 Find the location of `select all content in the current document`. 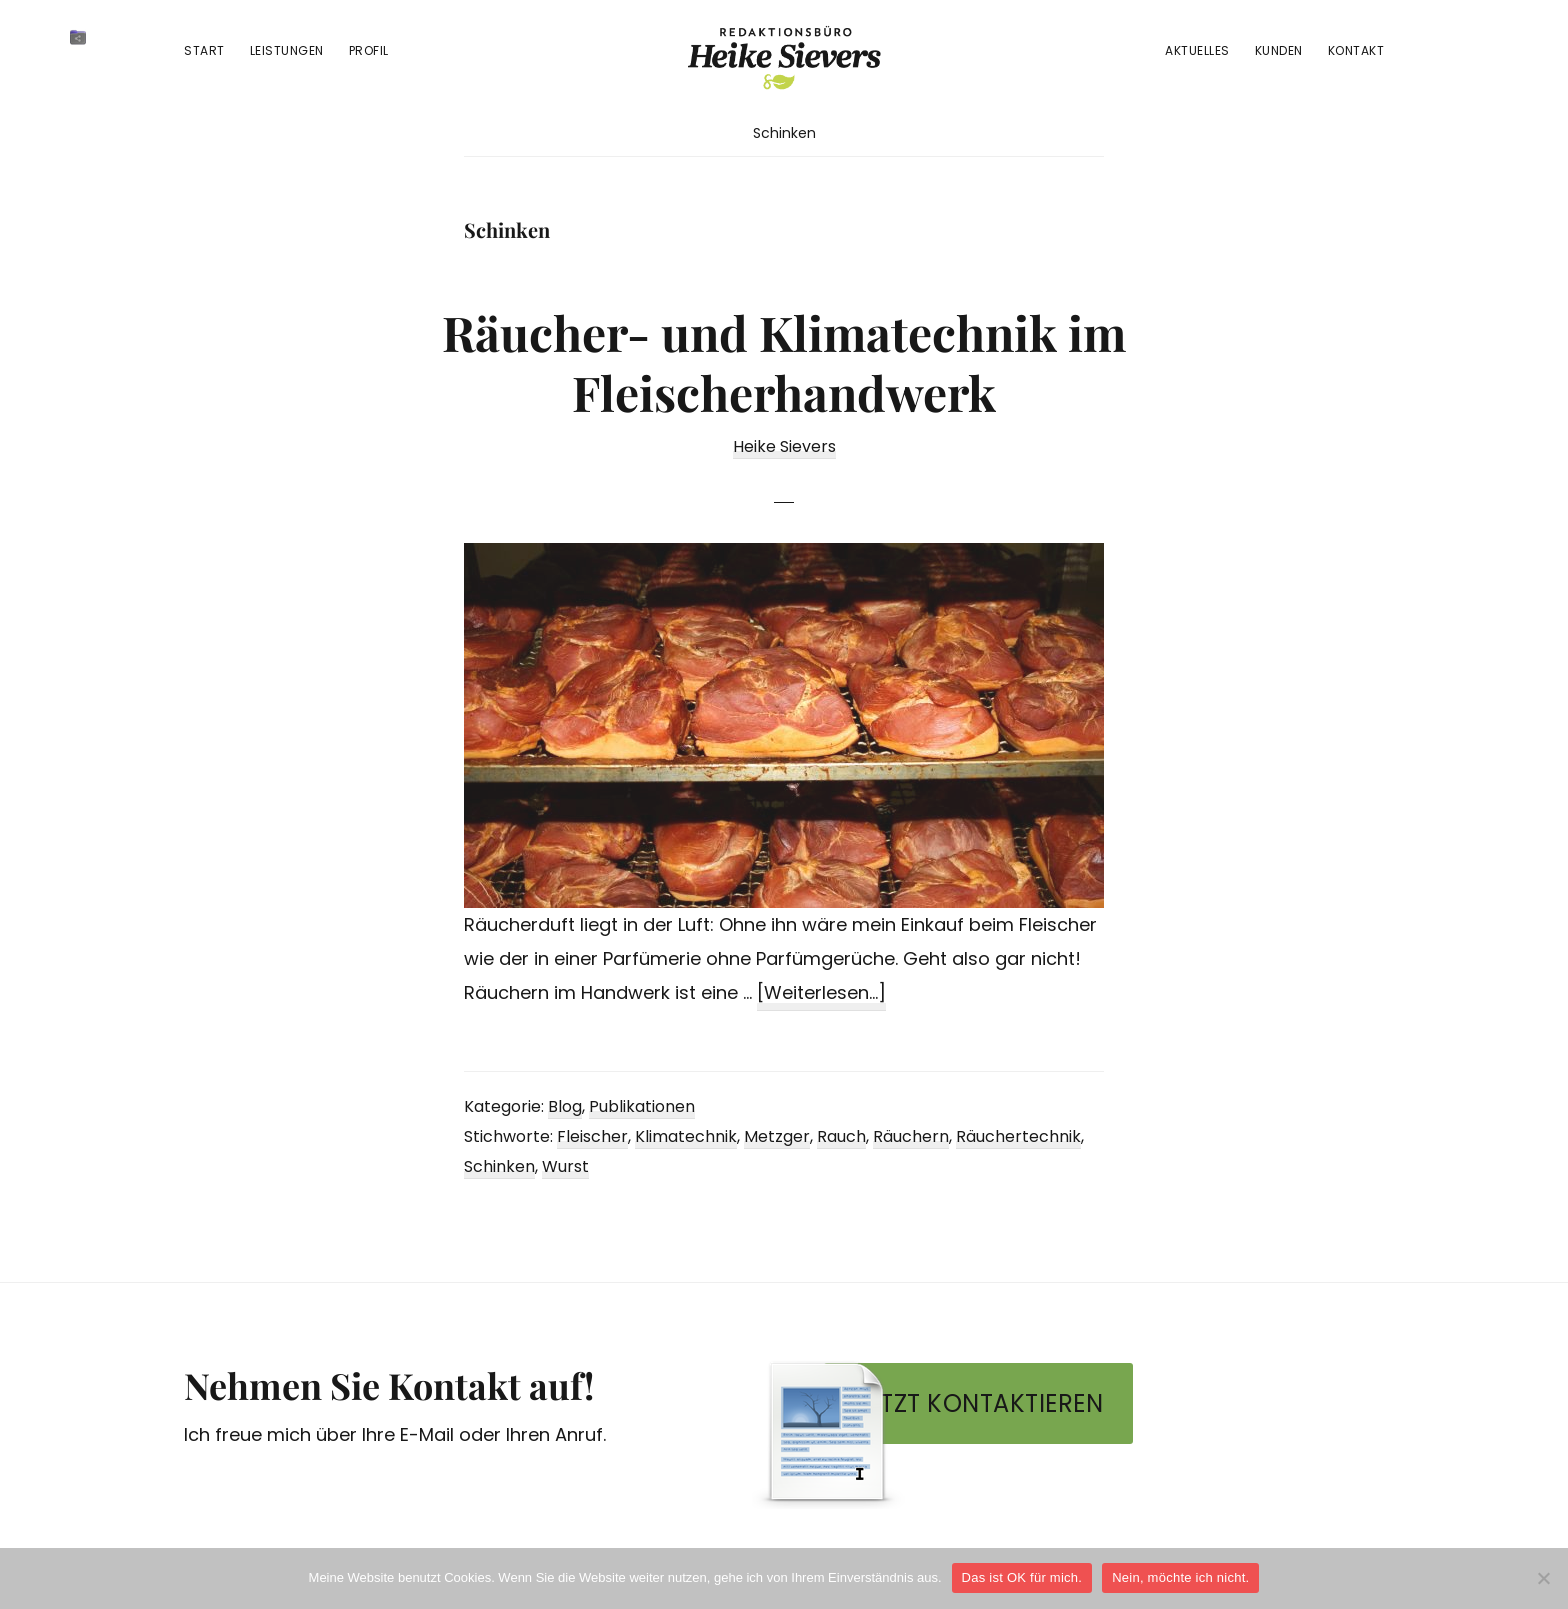

select all content in the current document is located at coordinates (829, 1431).